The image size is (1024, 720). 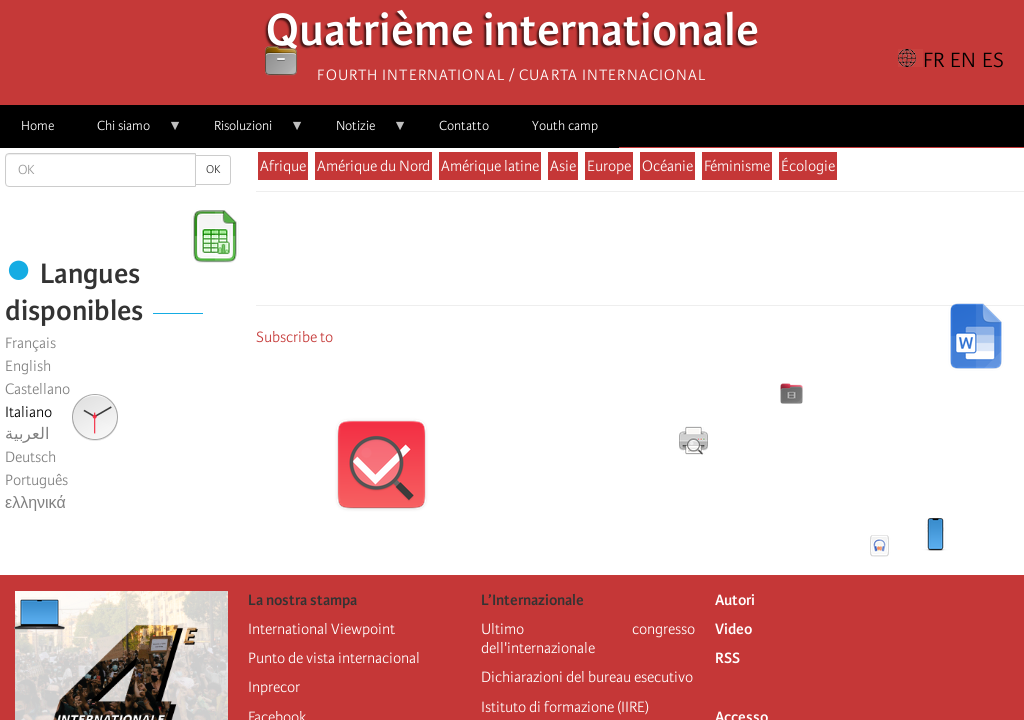 What do you see at coordinates (95, 417) in the screenshot?
I see `open recently accessed documents` at bounding box center [95, 417].